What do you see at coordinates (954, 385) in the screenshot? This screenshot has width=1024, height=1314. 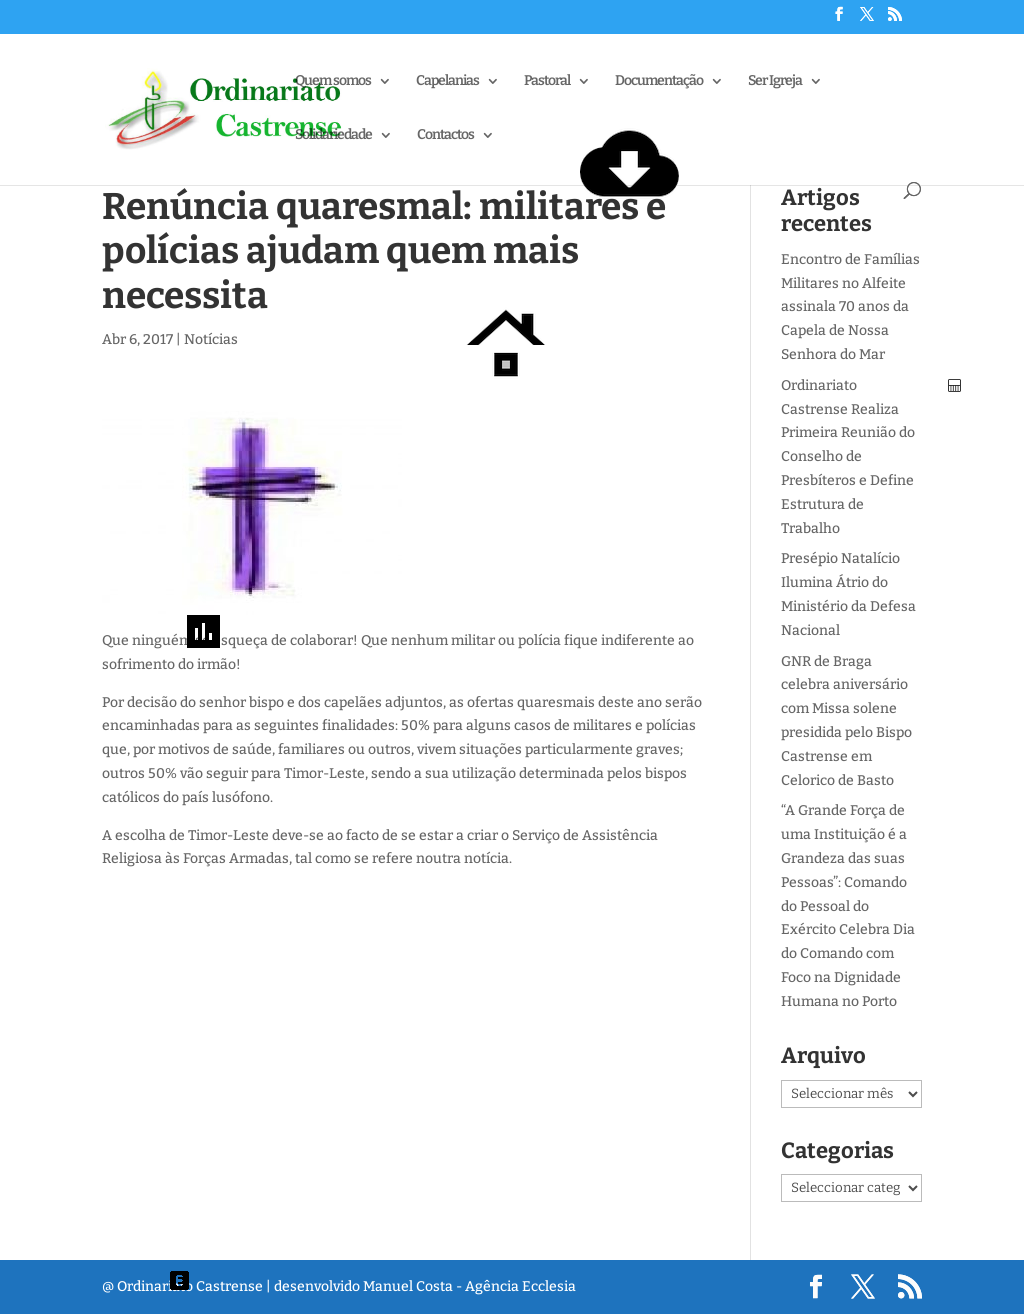 I see `toggle bottom panel visibility` at bounding box center [954, 385].